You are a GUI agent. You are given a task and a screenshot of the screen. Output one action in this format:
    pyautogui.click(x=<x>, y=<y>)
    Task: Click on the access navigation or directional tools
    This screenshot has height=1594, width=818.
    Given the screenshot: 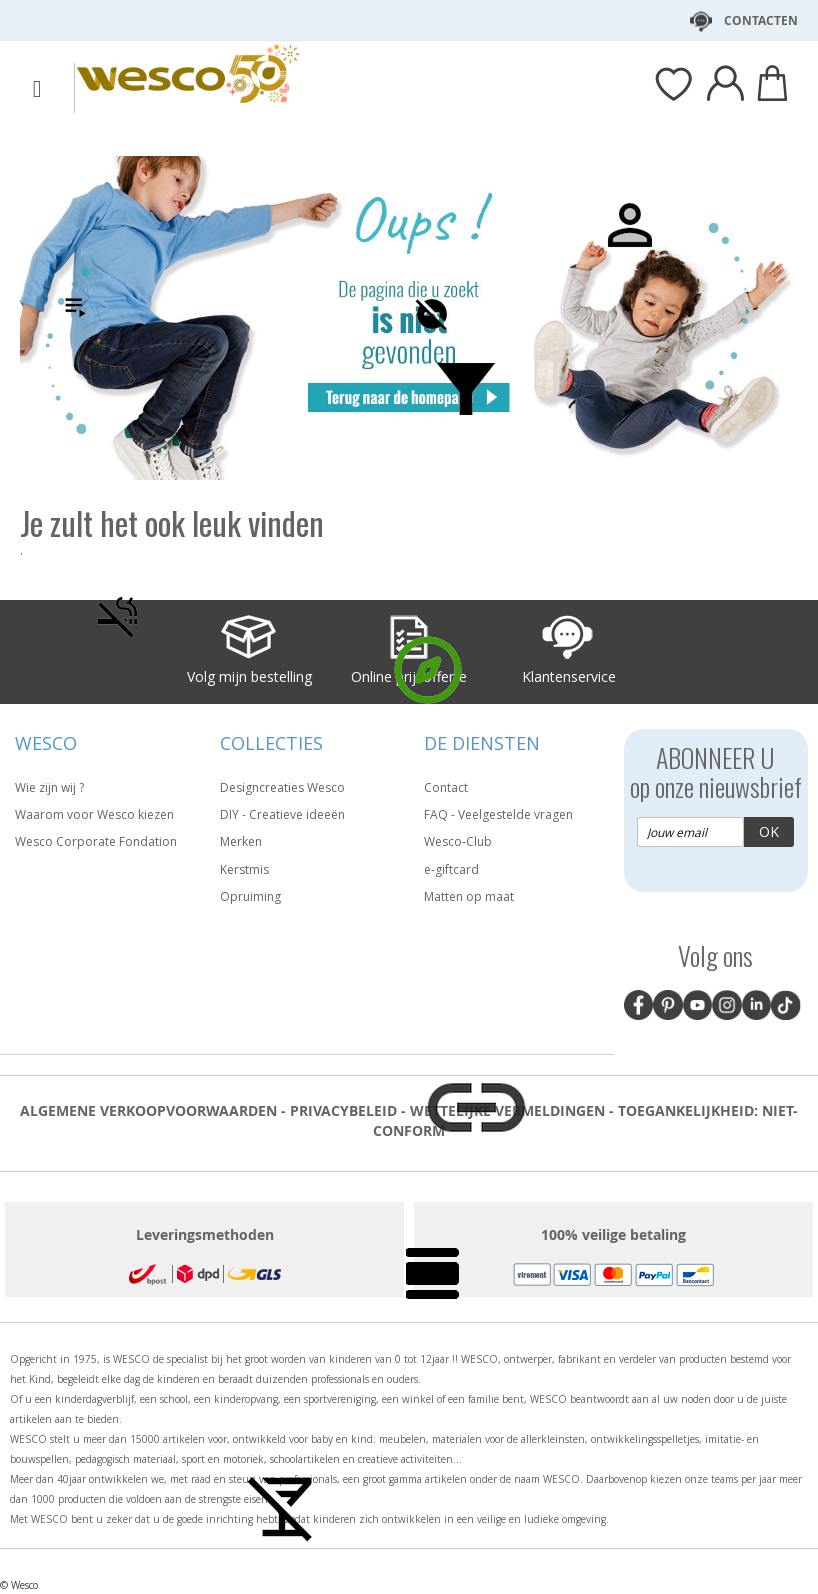 What is the action you would take?
    pyautogui.click(x=428, y=670)
    